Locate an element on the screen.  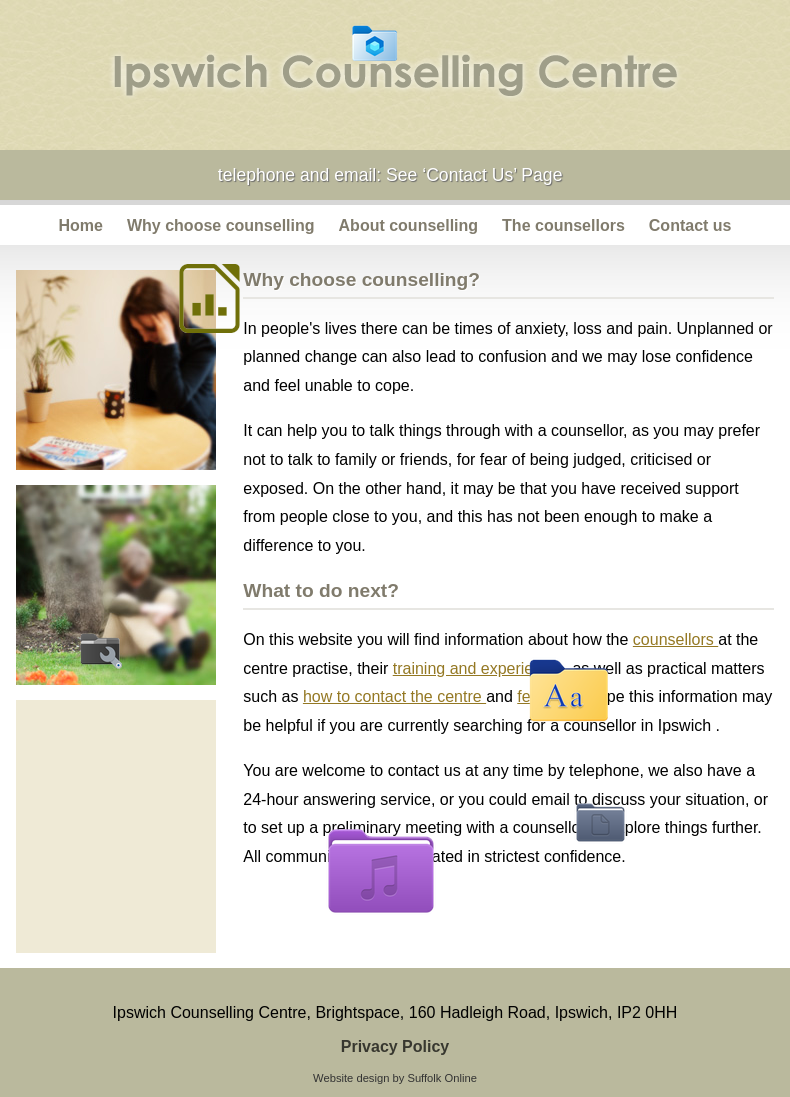
open your documents folder is located at coordinates (600, 822).